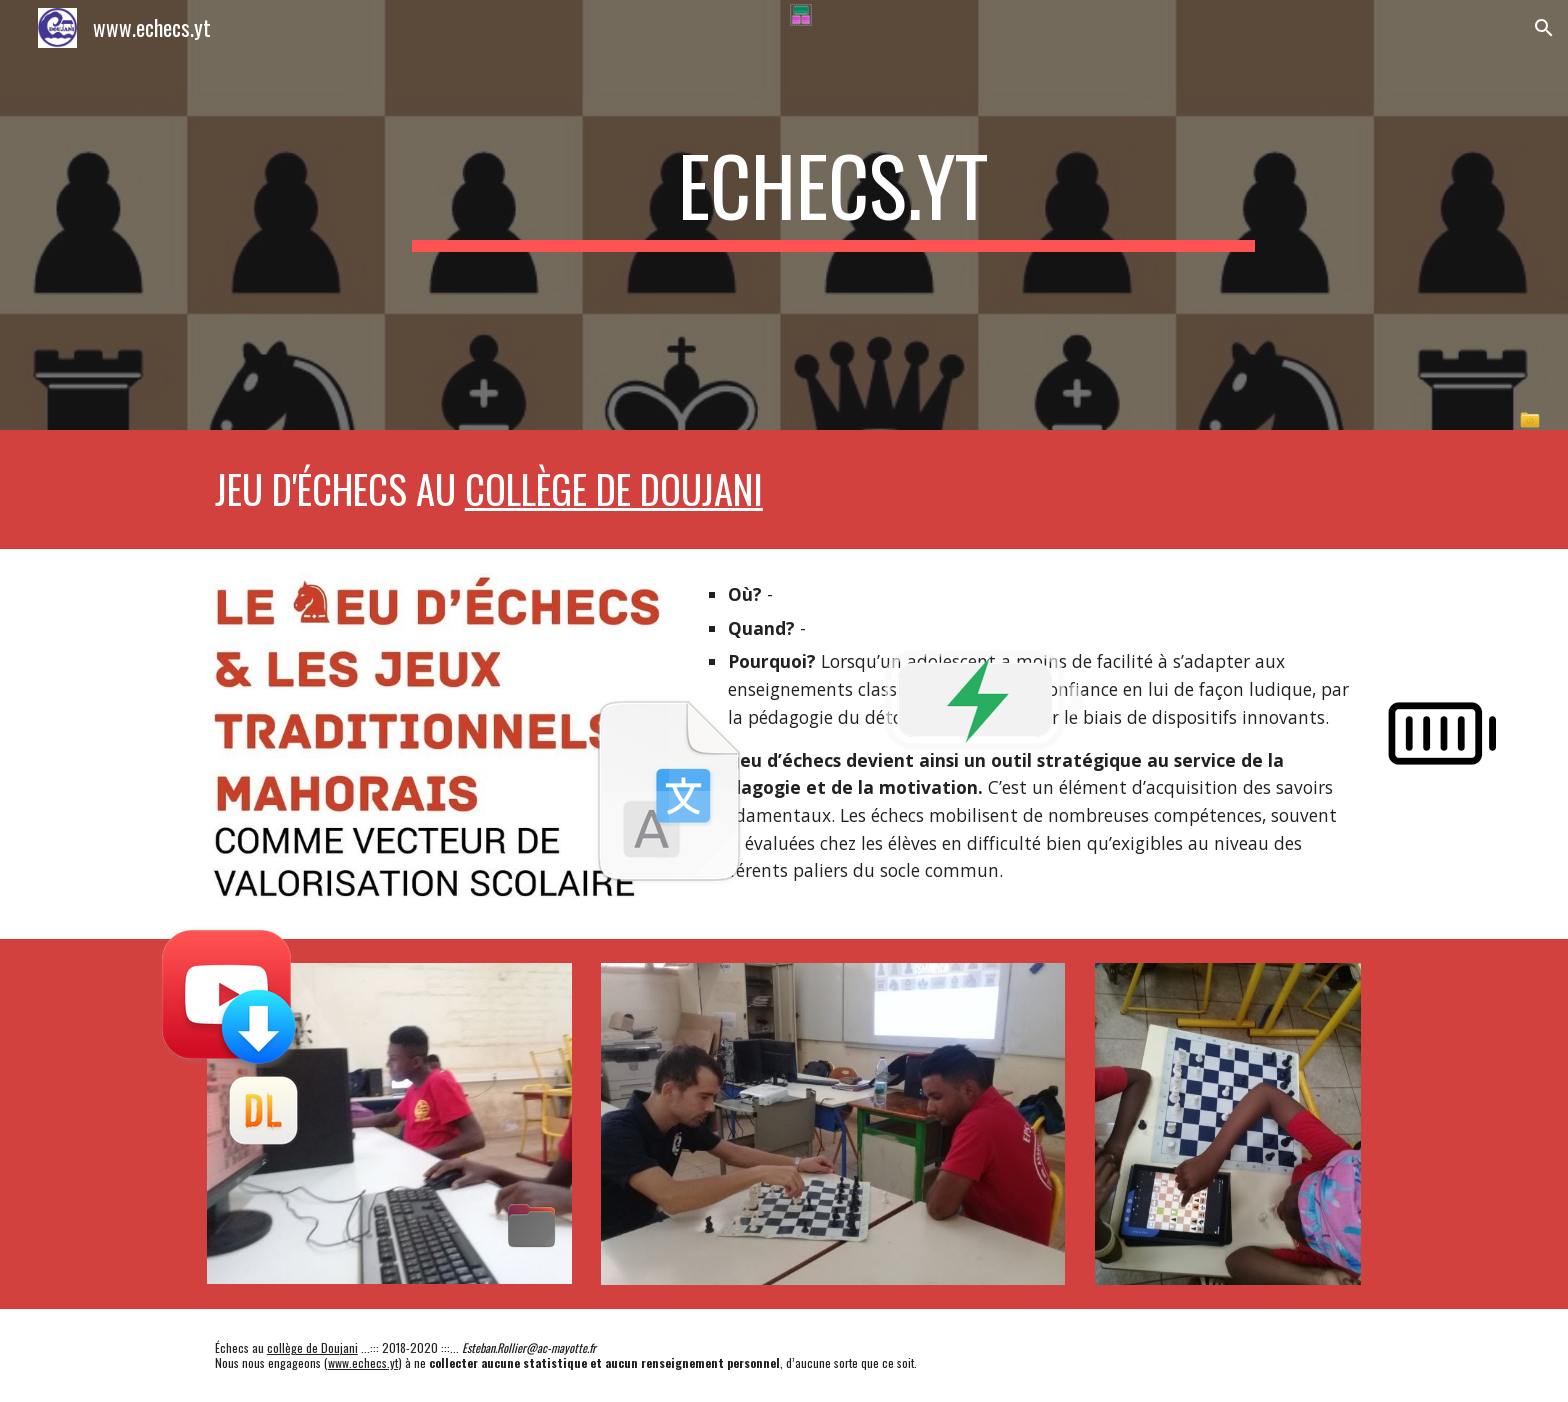  I want to click on select all items in the current view, so click(801, 15).